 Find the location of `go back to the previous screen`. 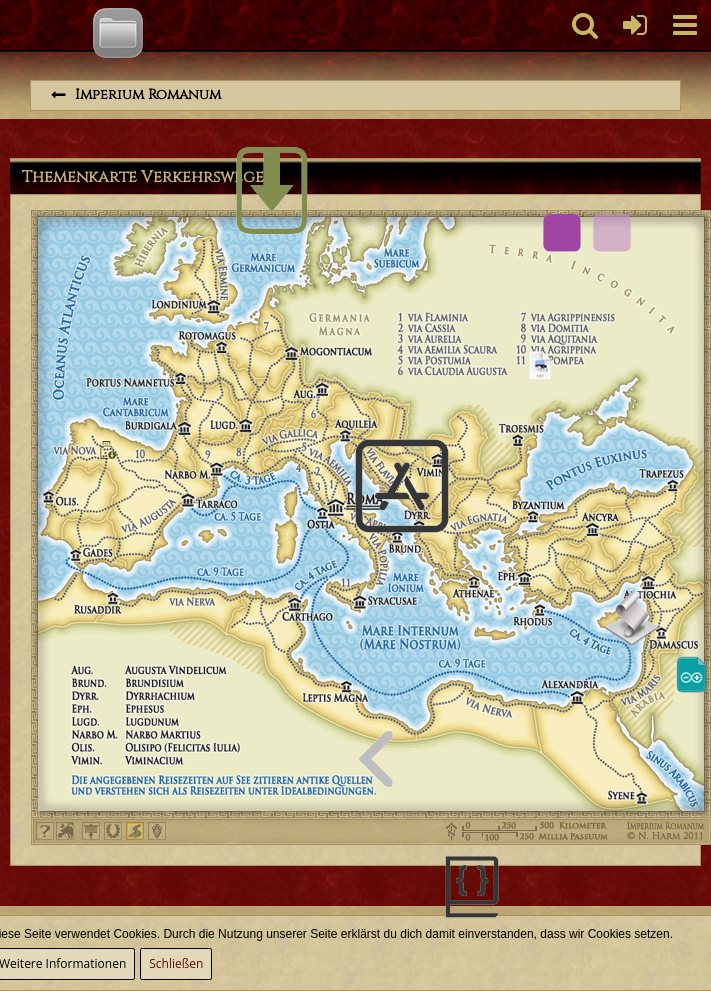

go back to the previous screen is located at coordinates (374, 759).